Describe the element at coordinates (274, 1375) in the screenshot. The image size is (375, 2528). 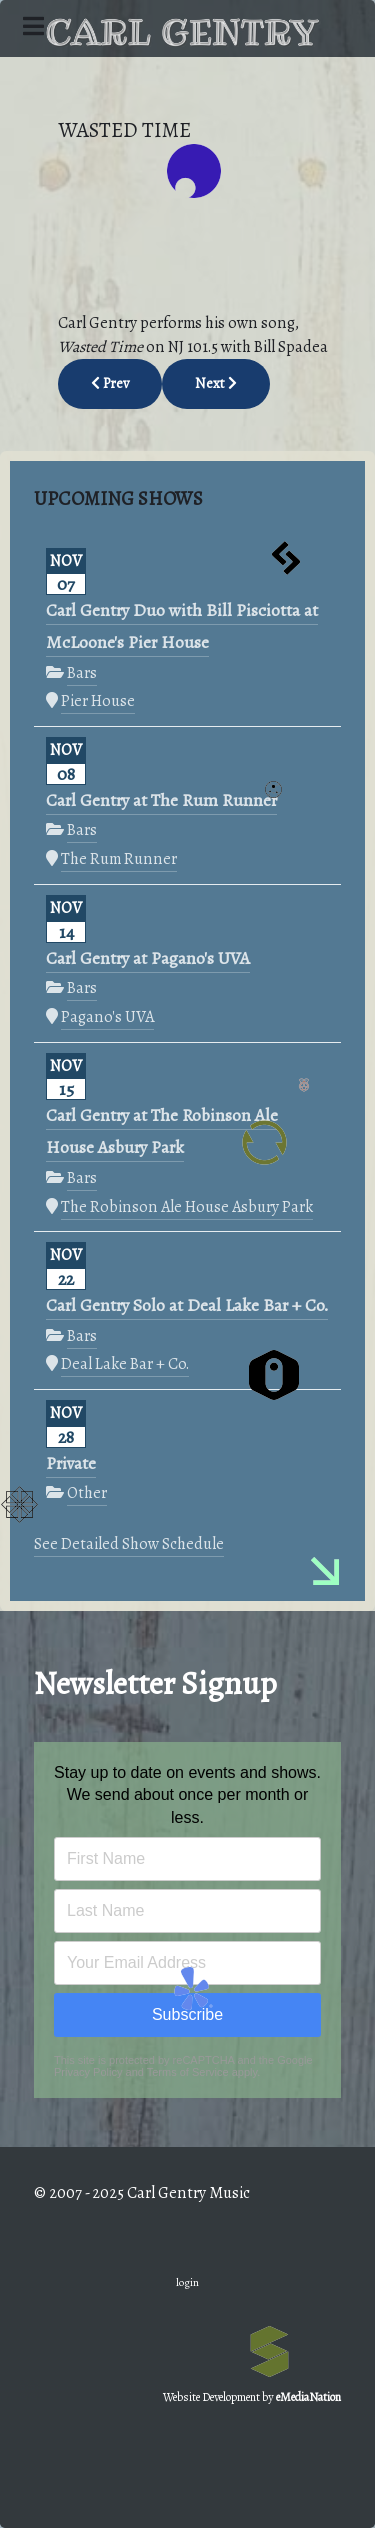
I see `open the refine app` at that location.